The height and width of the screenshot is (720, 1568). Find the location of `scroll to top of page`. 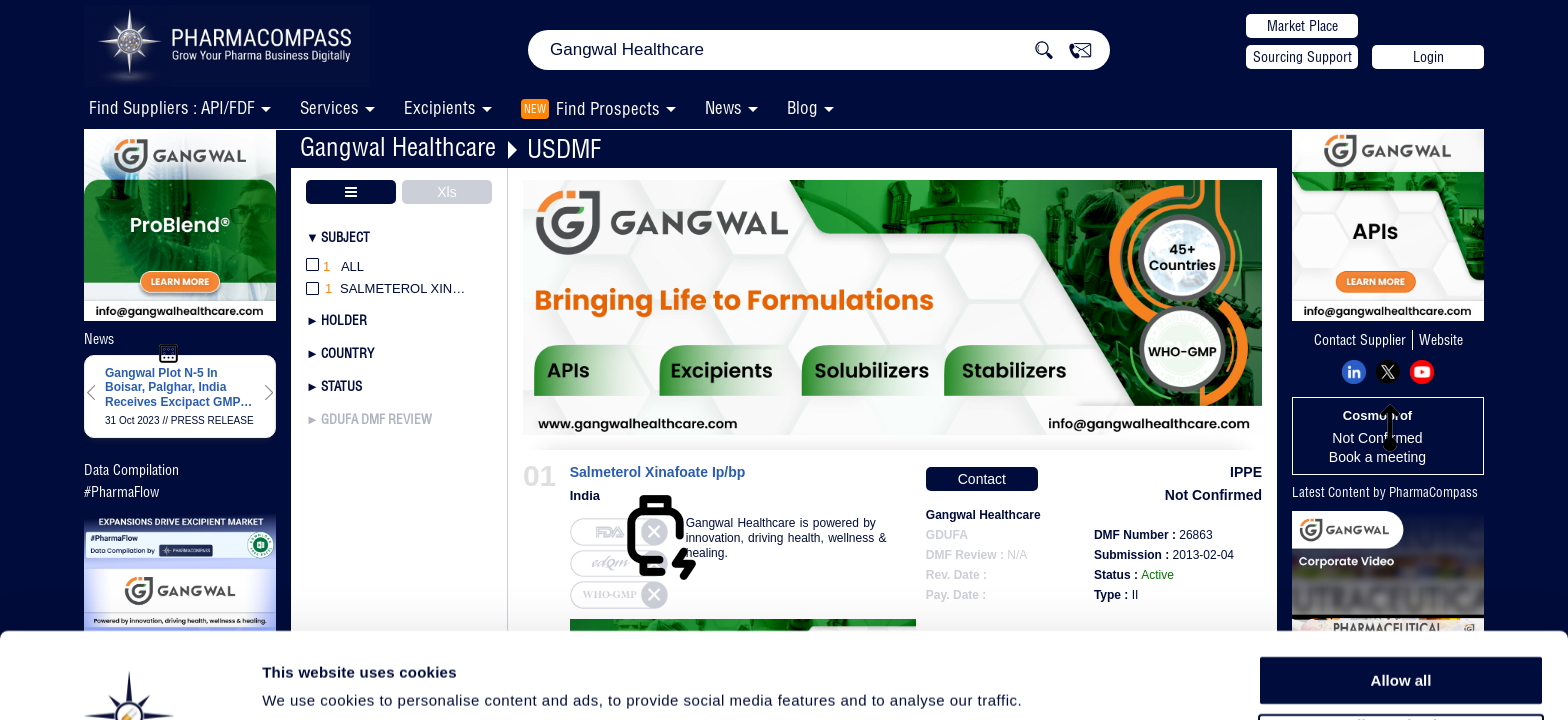

scroll to top of page is located at coordinates (1390, 428).